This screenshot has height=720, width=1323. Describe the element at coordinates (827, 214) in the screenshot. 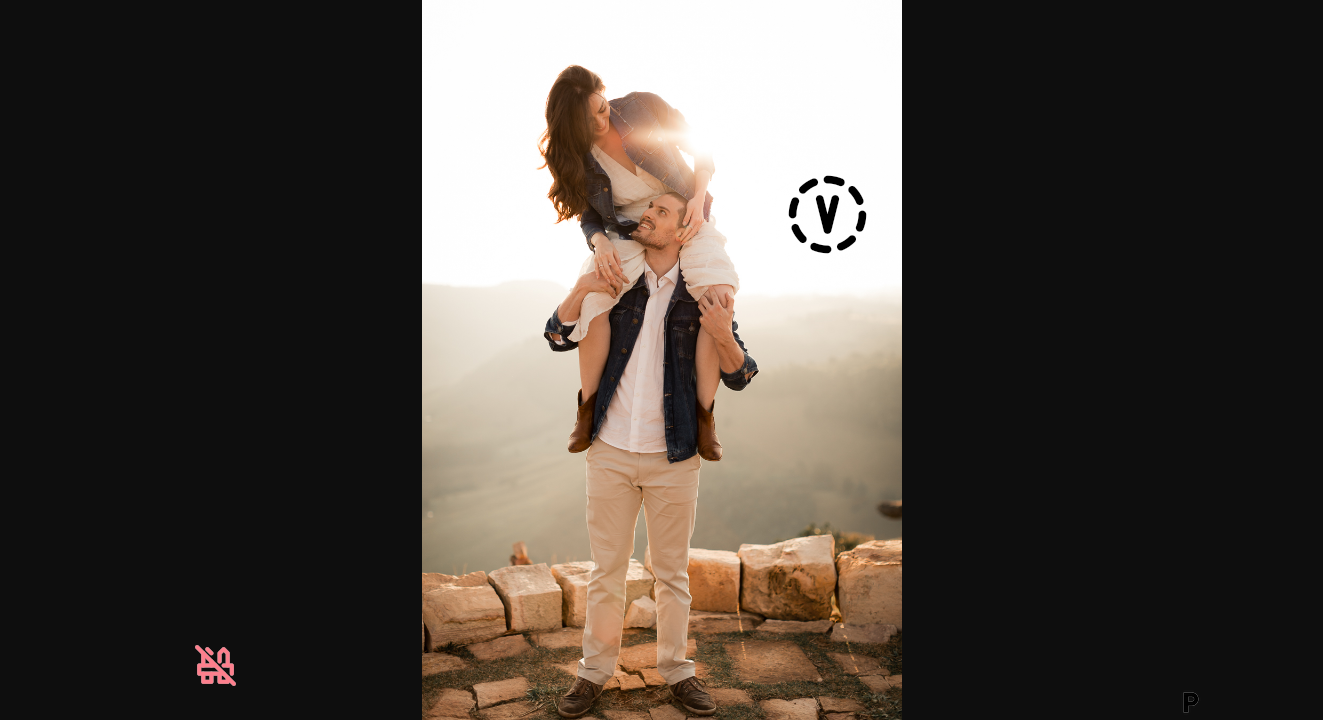

I see `indicates a pending or in-progress verification status` at that location.